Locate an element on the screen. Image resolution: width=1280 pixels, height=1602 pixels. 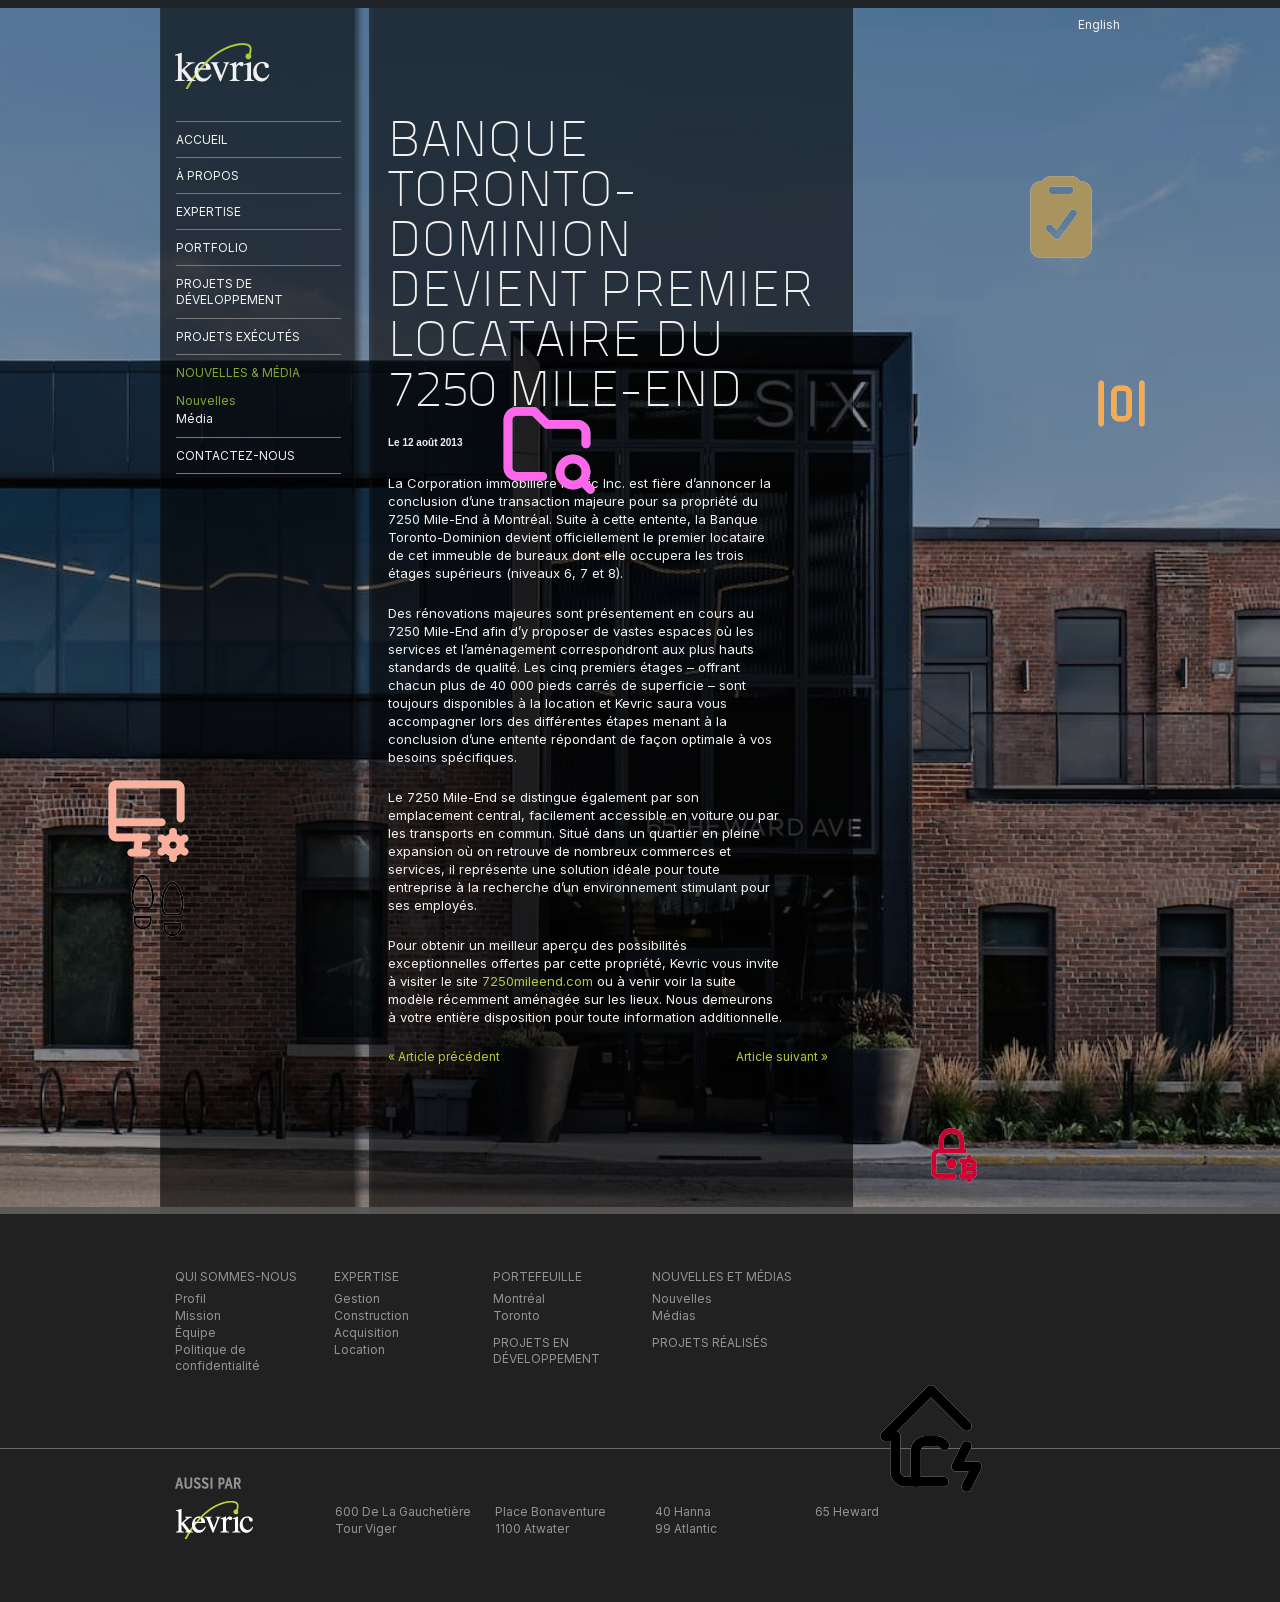
mark task as complete is located at coordinates (1061, 217).